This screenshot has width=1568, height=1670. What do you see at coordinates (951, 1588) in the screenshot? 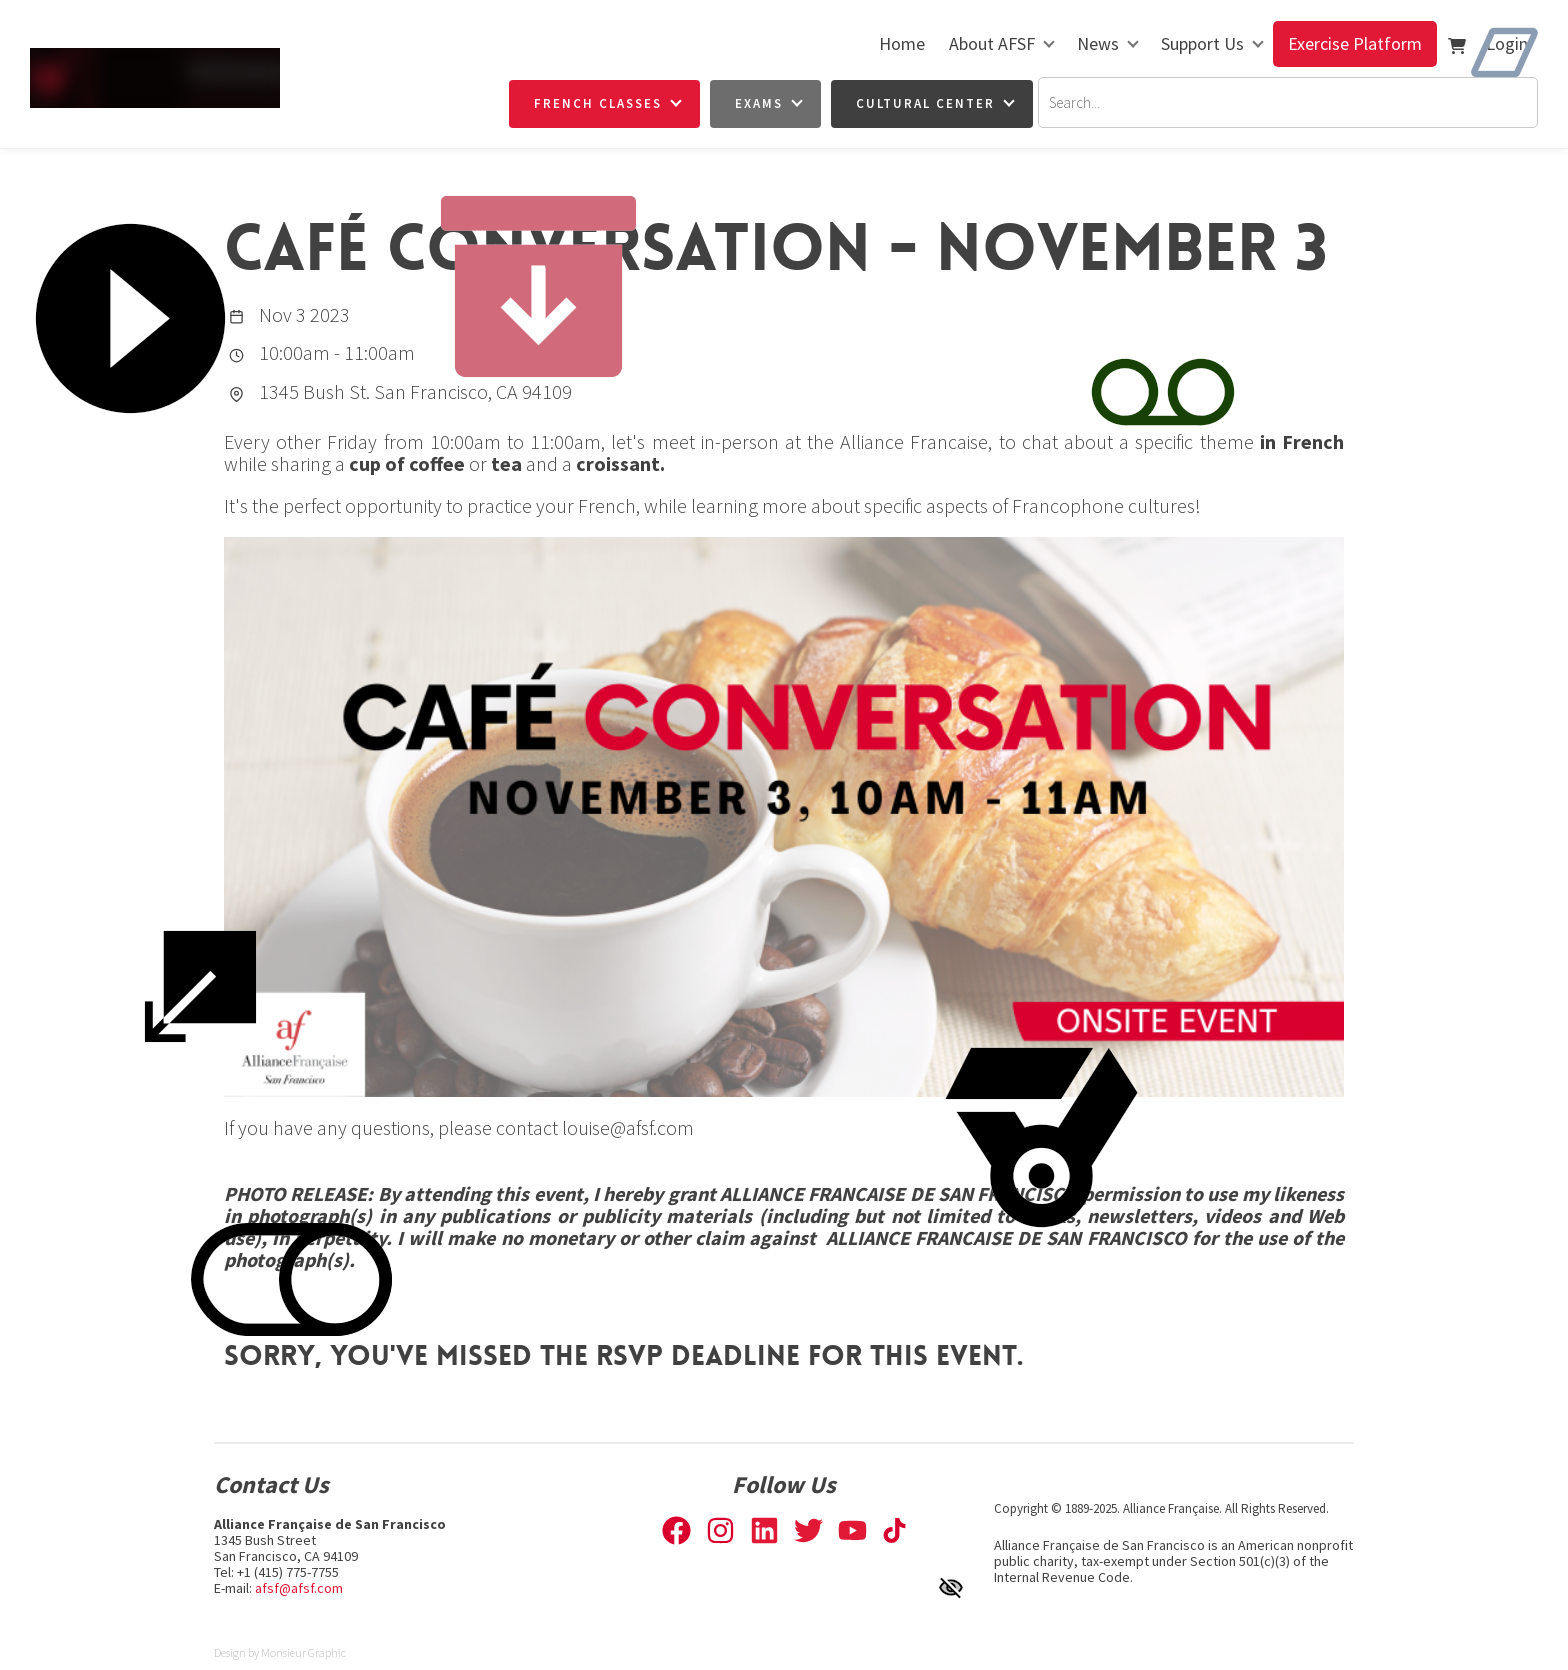
I see `hide password or sensitive content` at bounding box center [951, 1588].